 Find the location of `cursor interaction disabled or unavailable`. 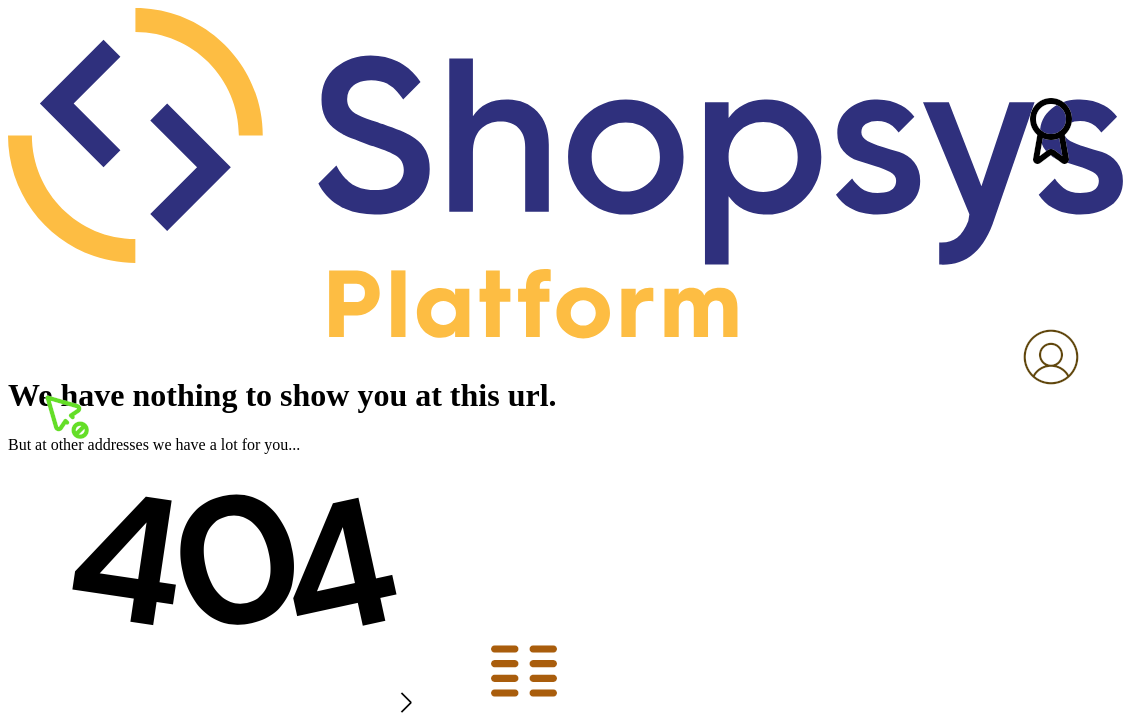

cursor interaction disabled or unavailable is located at coordinates (65, 415).